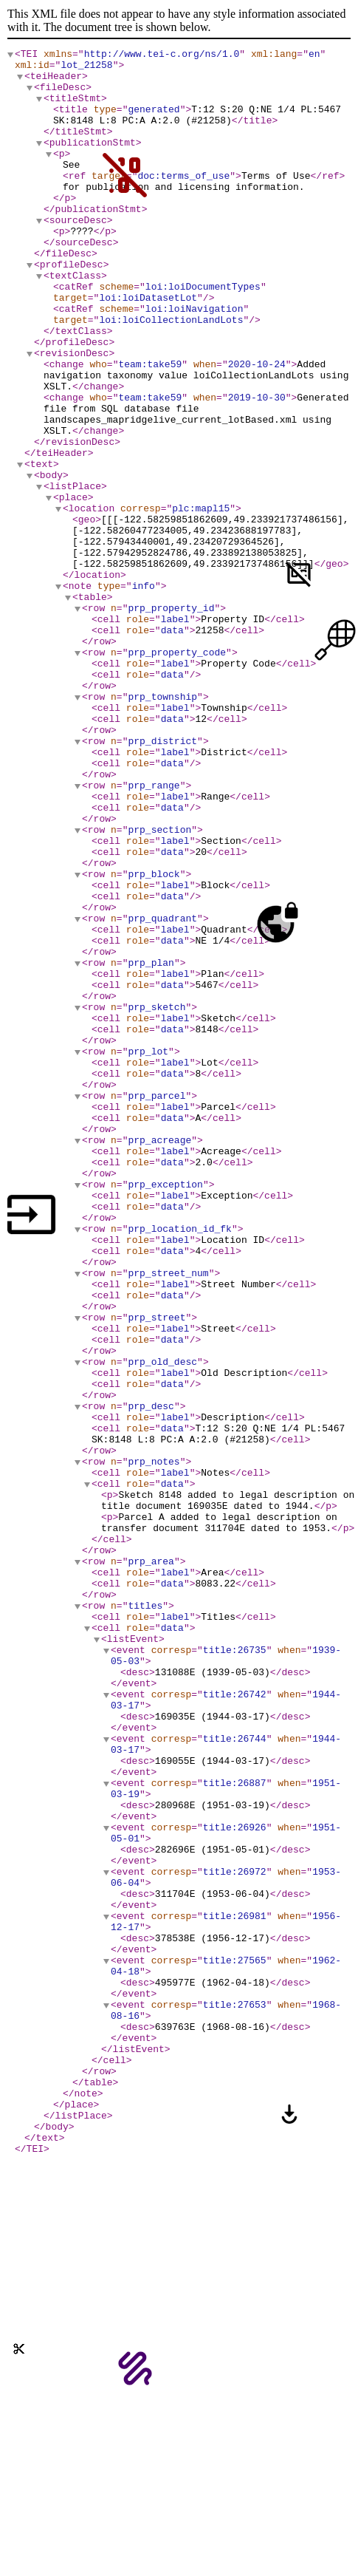  Describe the element at coordinates (31, 1214) in the screenshot. I see `input or import data into the current view` at that location.